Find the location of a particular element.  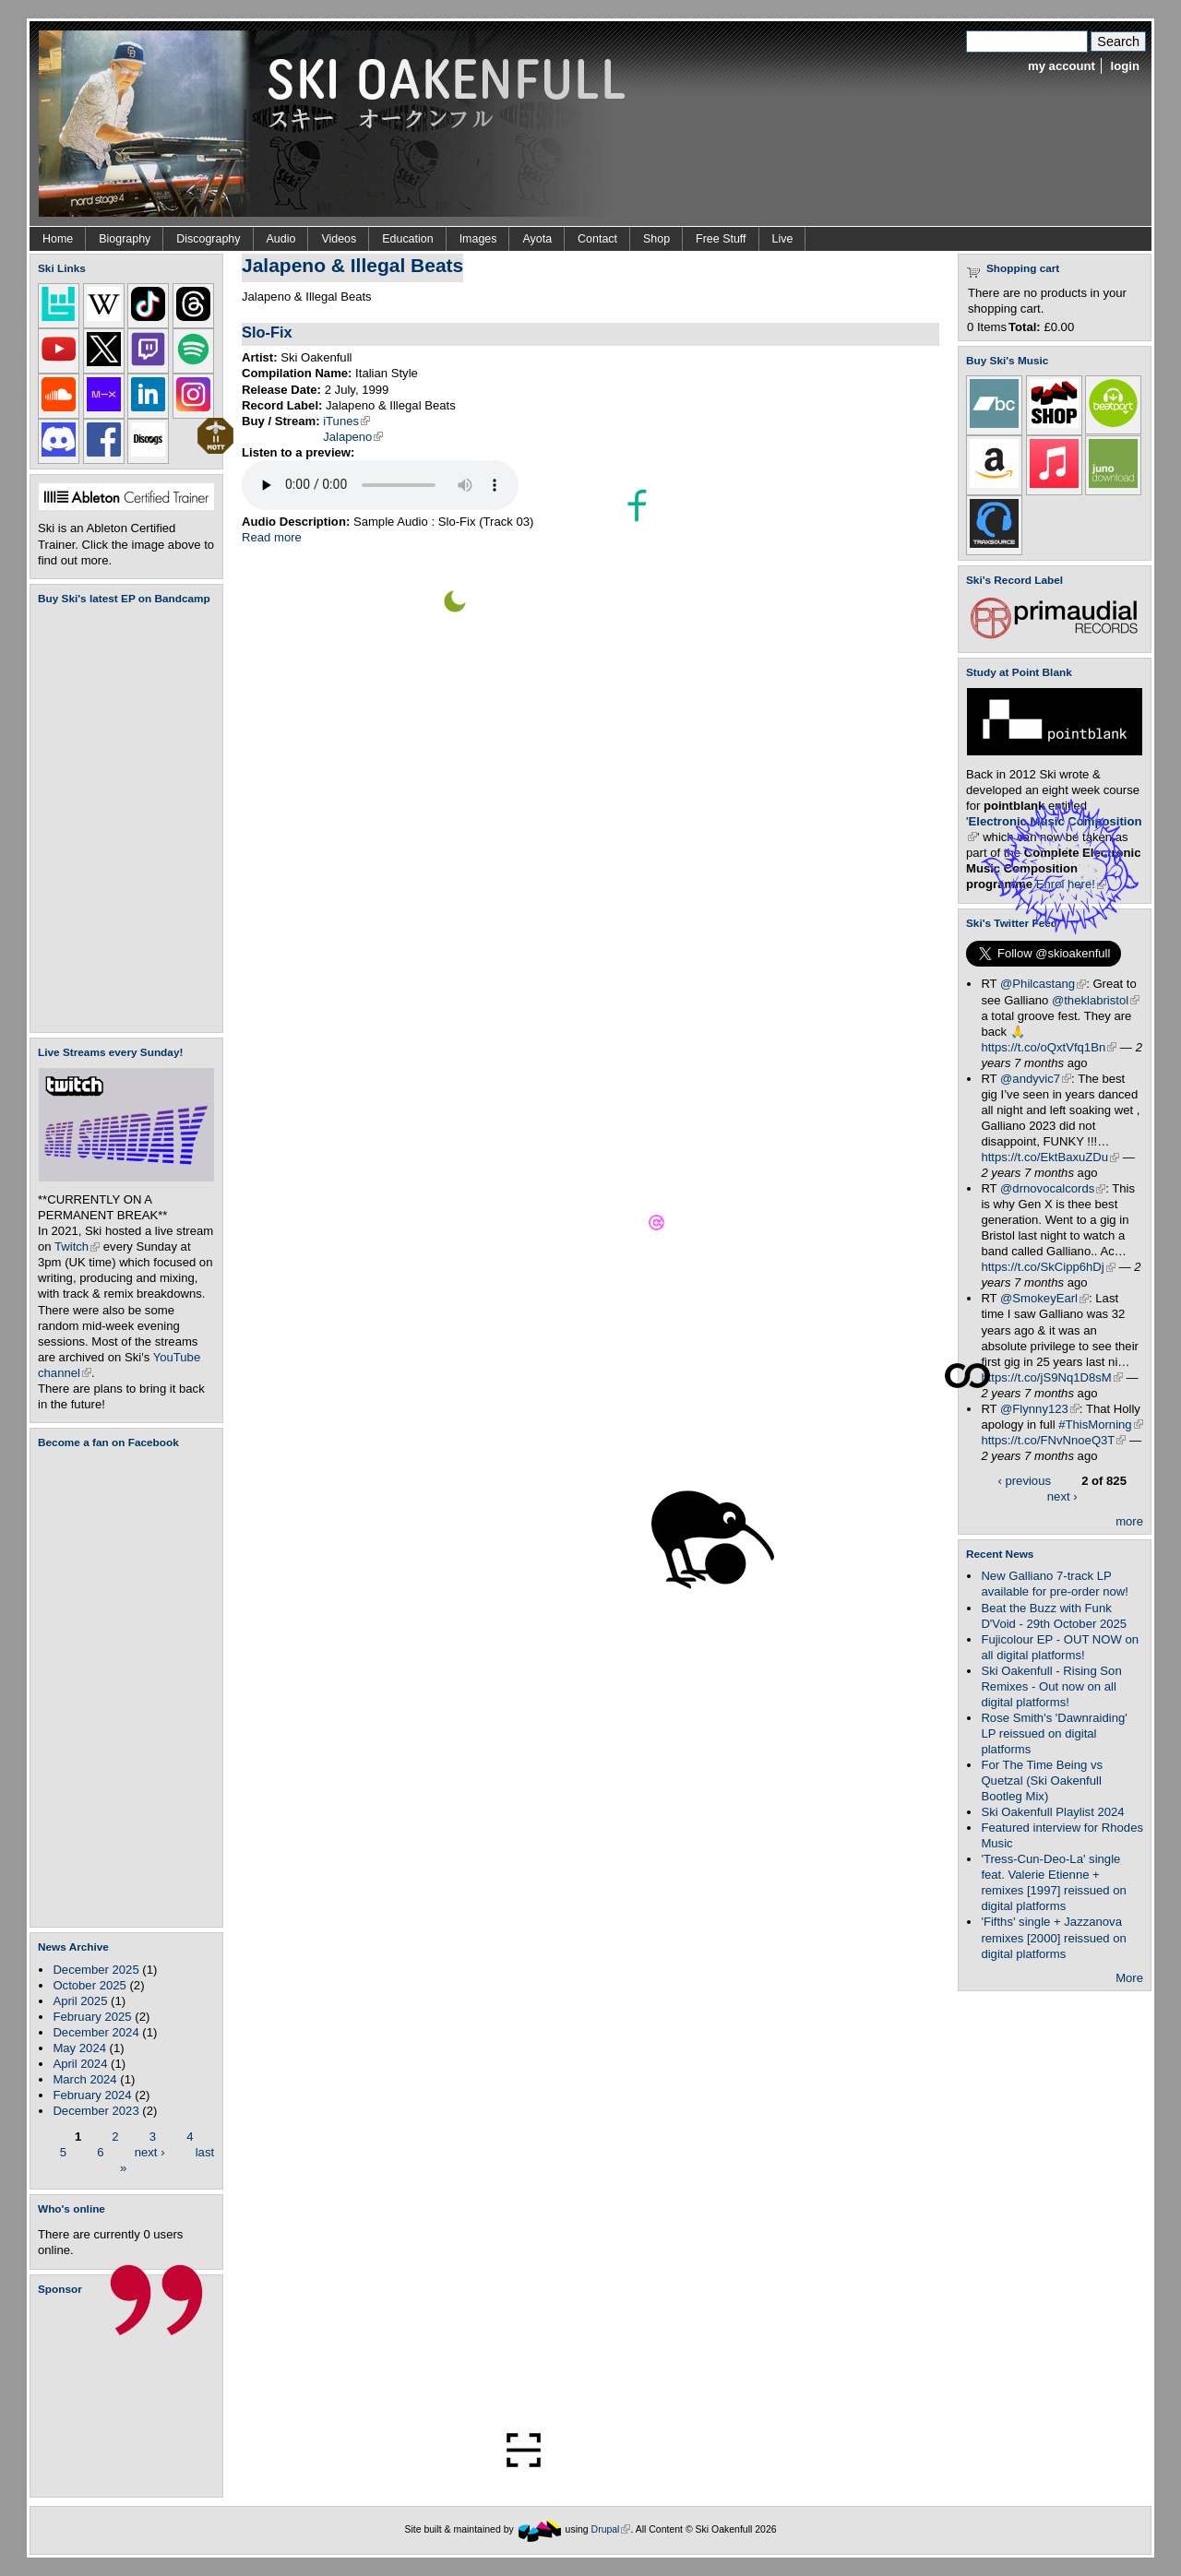

open the kiwix offline content reader is located at coordinates (712, 1539).